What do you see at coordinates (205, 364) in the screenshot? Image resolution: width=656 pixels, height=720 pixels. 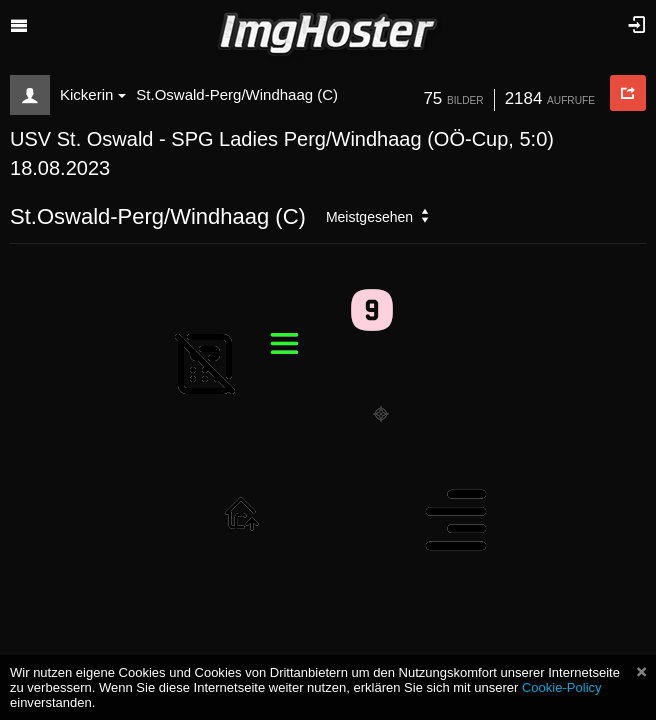 I see `calculator function disabled` at bounding box center [205, 364].